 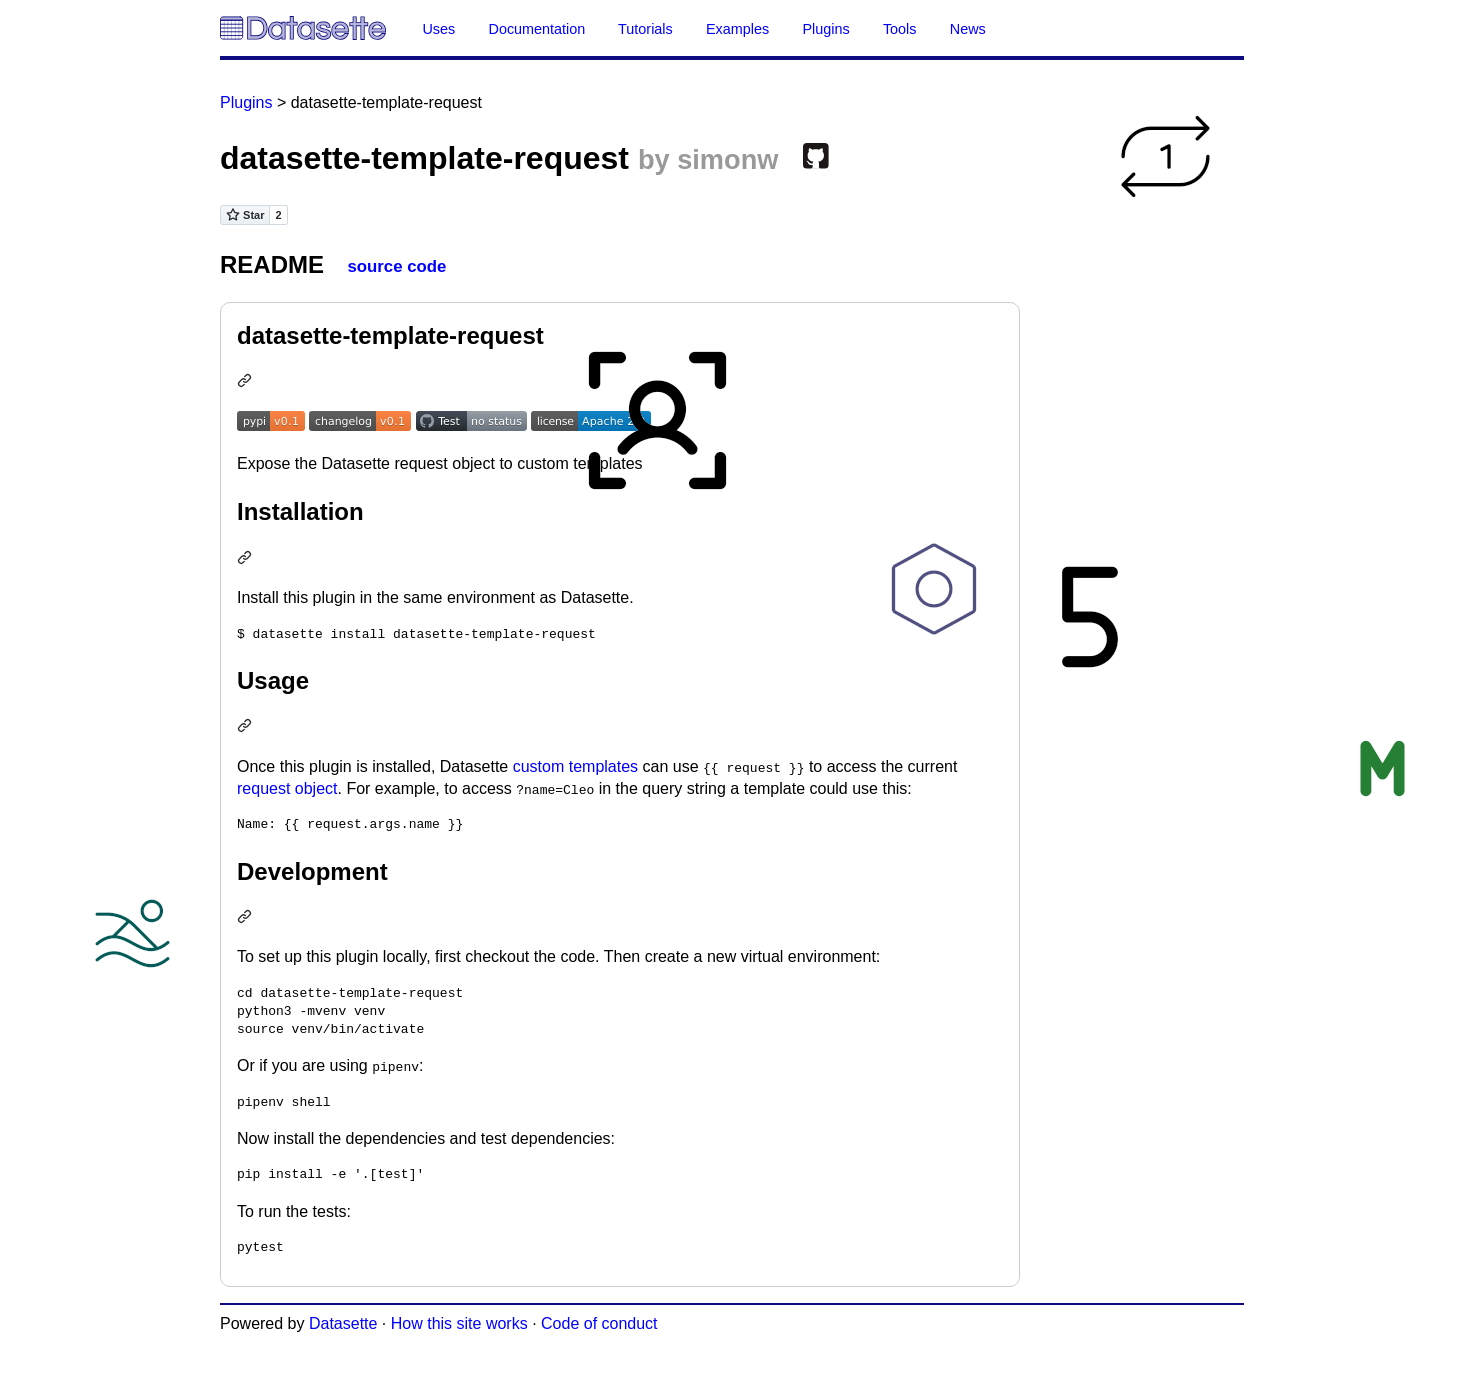 What do you see at coordinates (934, 589) in the screenshot?
I see `access settings or configuration options` at bounding box center [934, 589].